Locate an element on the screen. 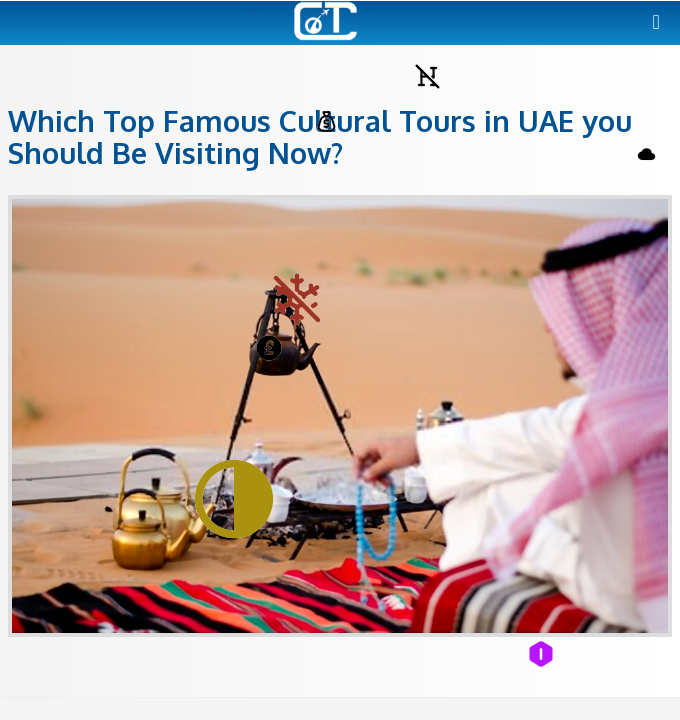 The image size is (680, 720). view balance in British pounds is located at coordinates (269, 348).